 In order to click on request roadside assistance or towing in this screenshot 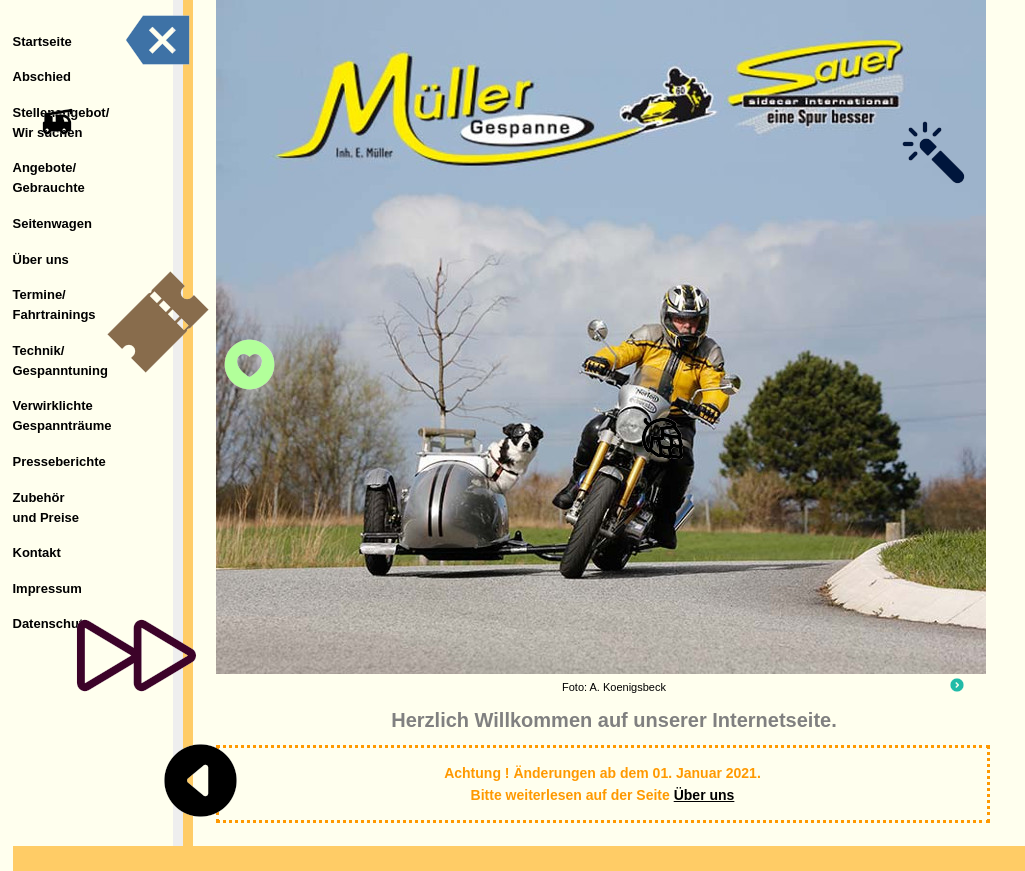, I will do `click(57, 123)`.